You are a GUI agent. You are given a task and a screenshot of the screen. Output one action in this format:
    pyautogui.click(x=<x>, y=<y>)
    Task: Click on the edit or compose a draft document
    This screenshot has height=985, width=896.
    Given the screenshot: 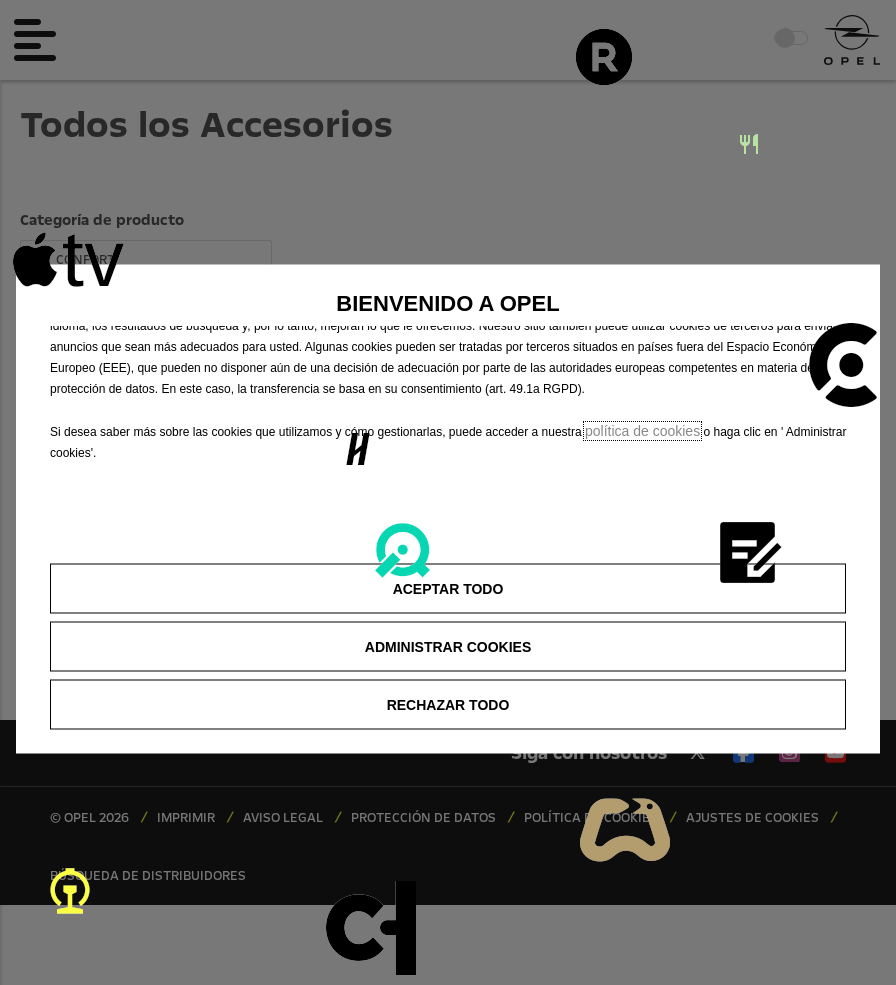 What is the action you would take?
    pyautogui.click(x=747, y=552)
    